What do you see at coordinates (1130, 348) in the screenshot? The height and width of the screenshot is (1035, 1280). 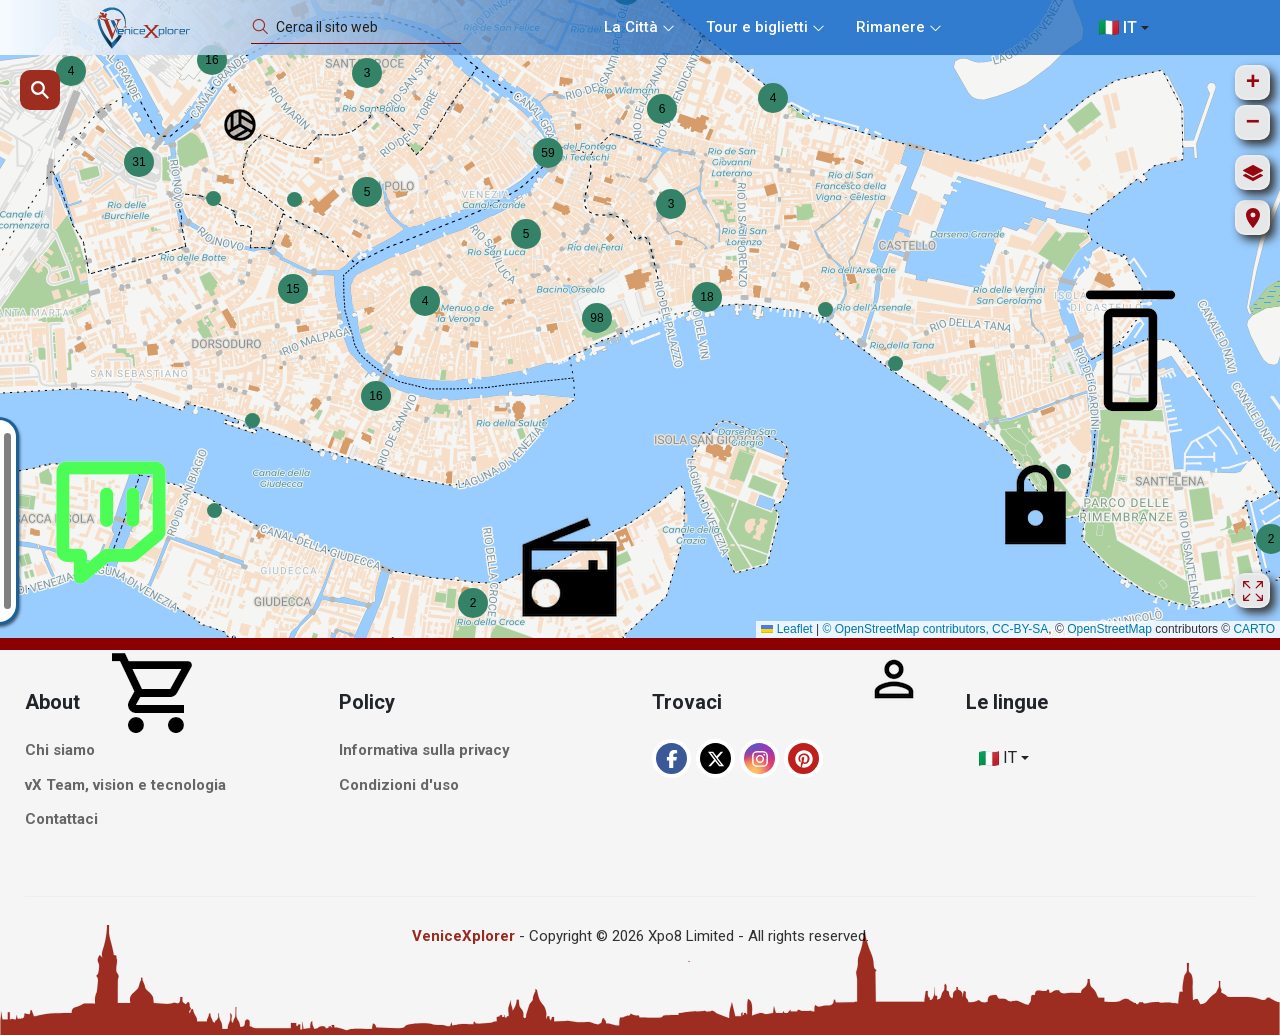 I see `align element to top edge` at bounding box center [1130, 348].